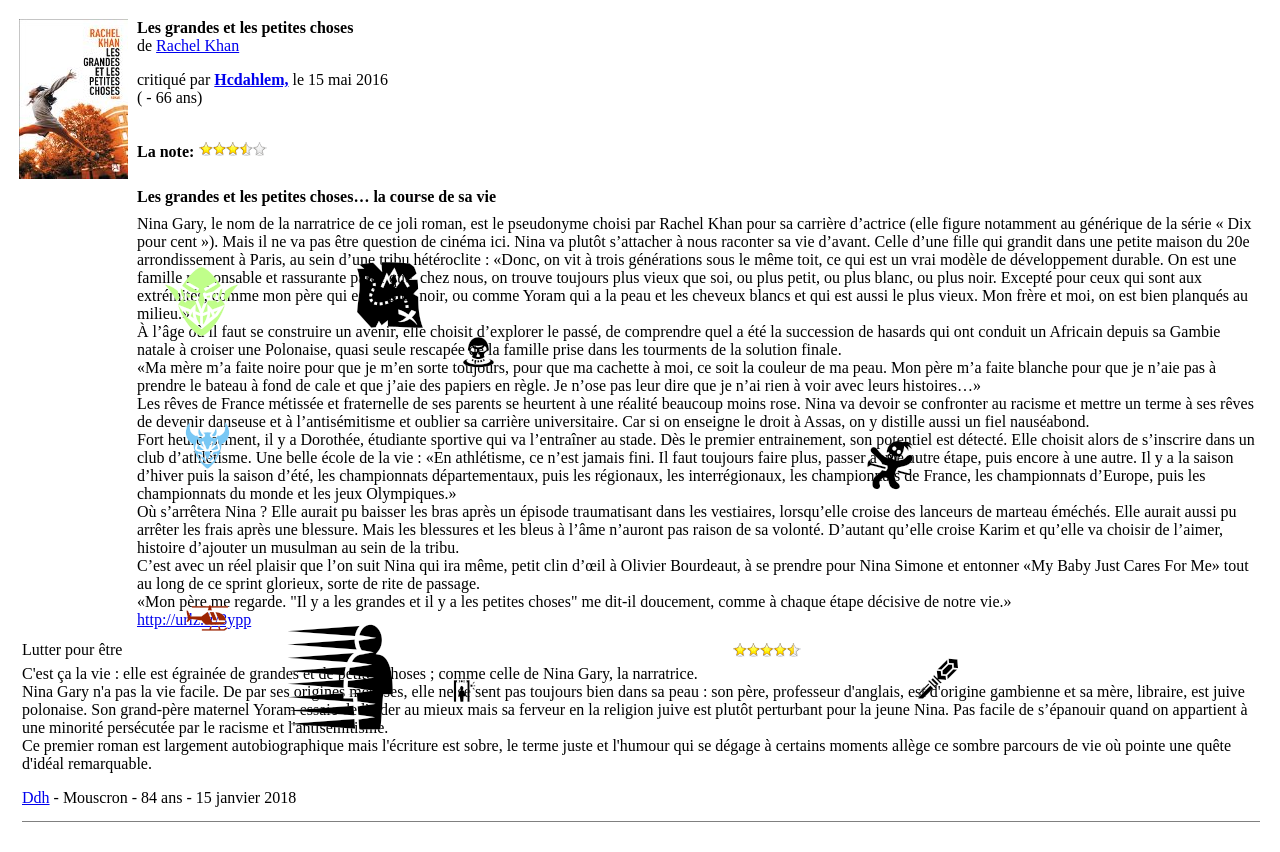 The width and height of the screenshot is (1280, 852). I want to click on cast a spell or use magic ability, so click(938, 678).